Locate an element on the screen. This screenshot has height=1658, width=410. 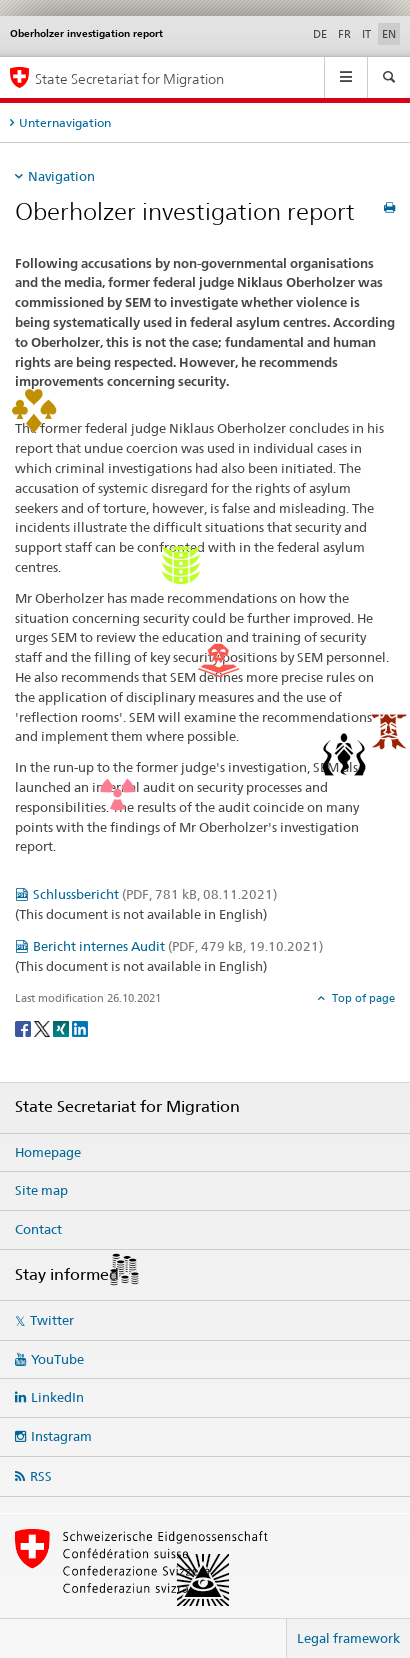
indicates visibility or surveillance mode enabled is located at coordinates (203, 1580).